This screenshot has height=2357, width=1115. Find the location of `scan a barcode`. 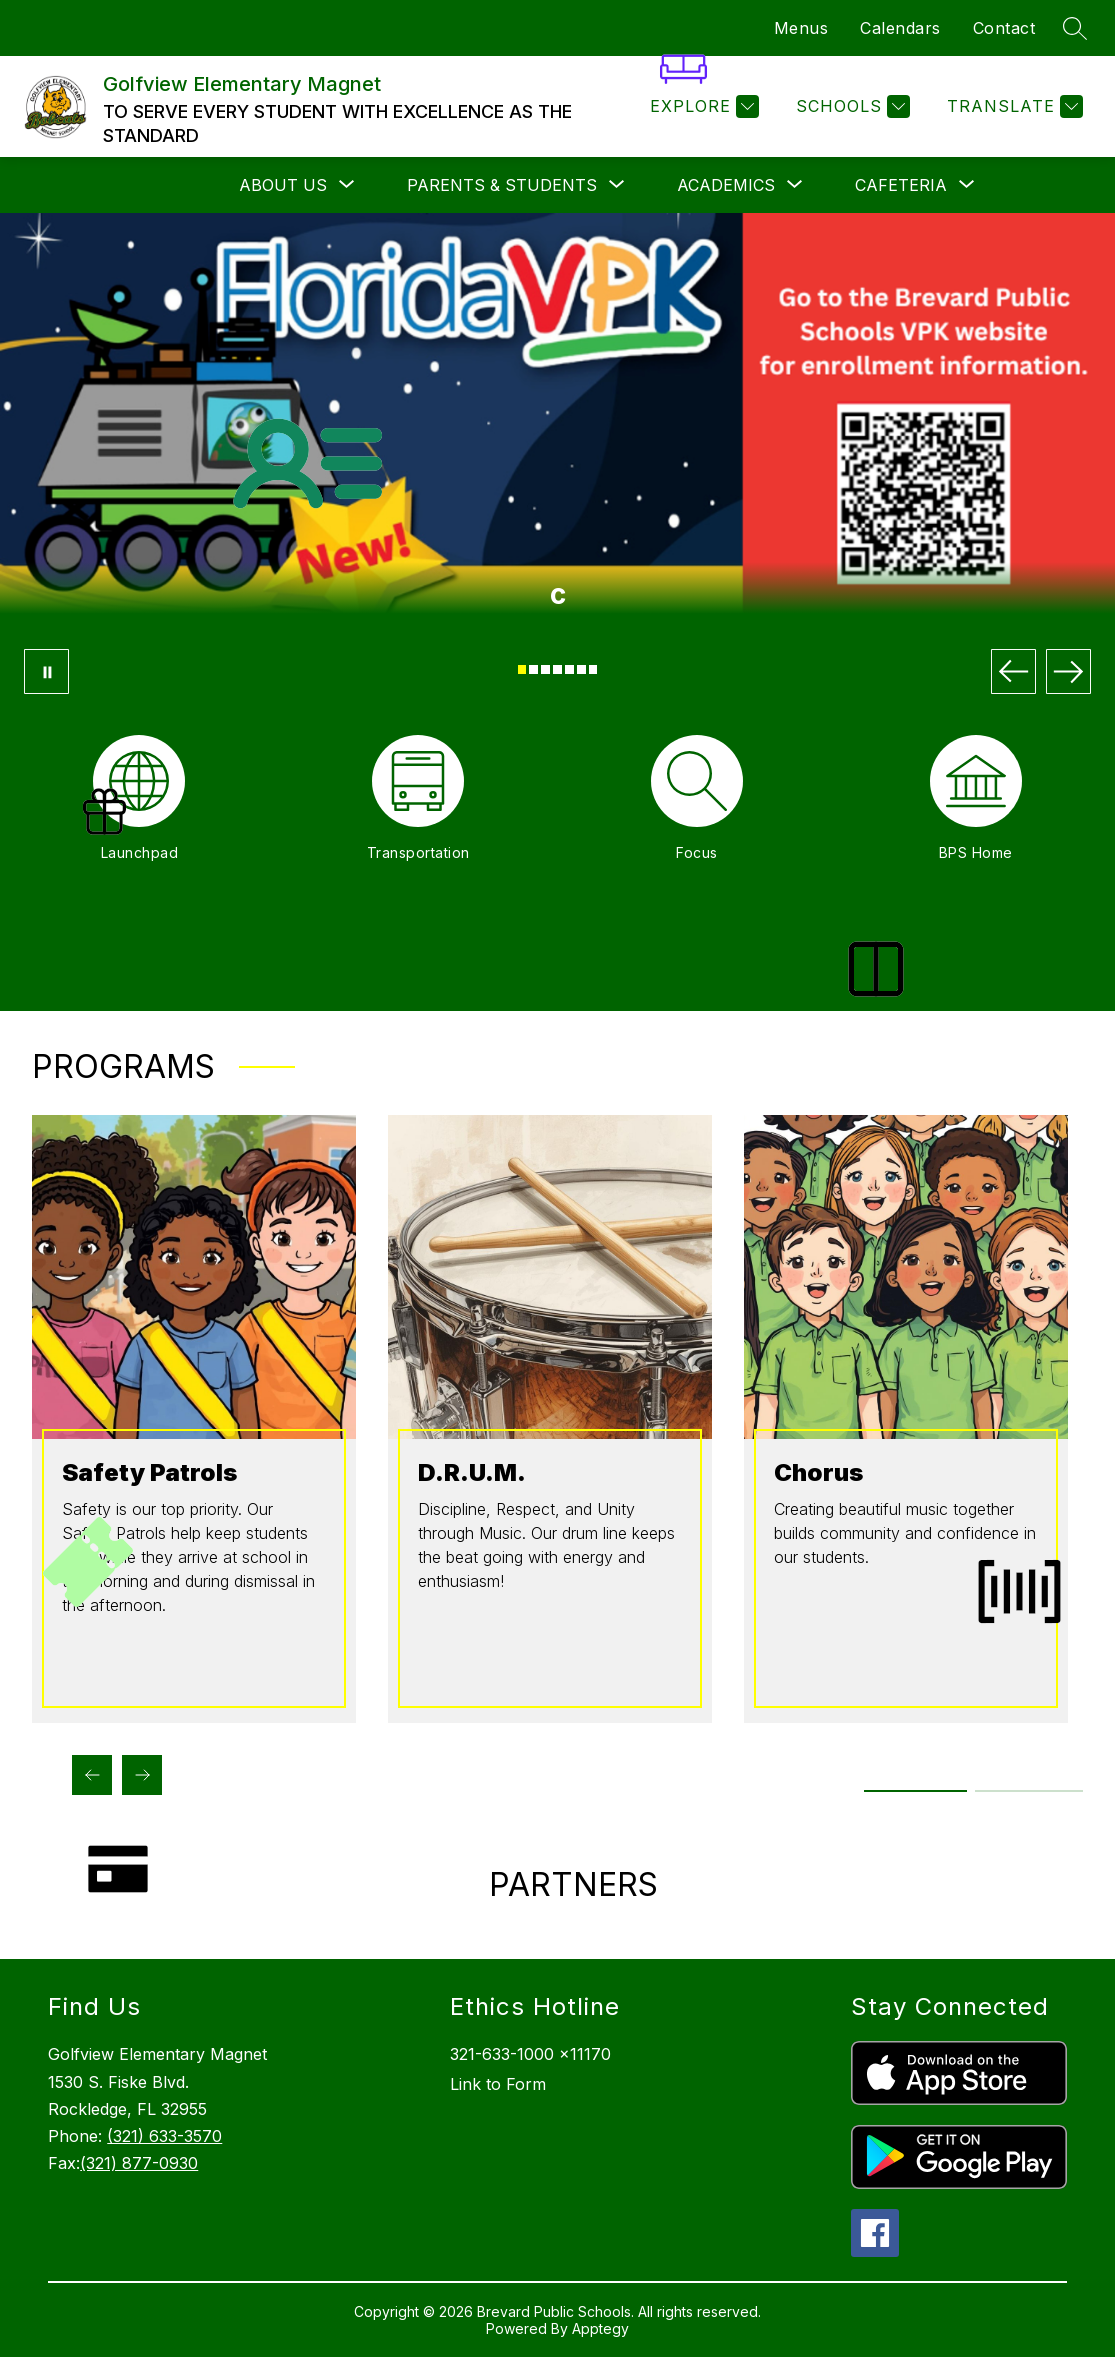

scan a barcode is located at coordinates (1019, 1591).